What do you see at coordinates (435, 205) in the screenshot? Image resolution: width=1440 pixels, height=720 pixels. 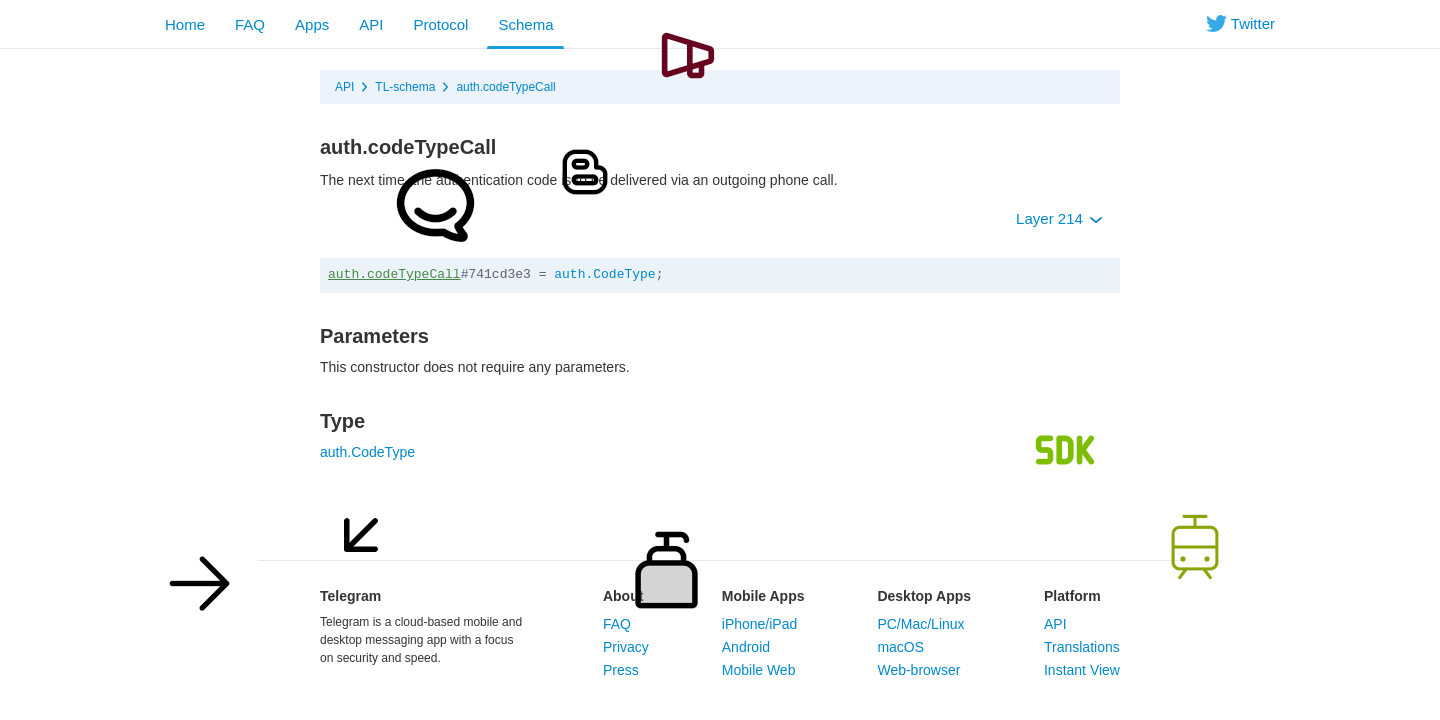 I see `open HipChat messaging app` at bounding box center [435, 205].